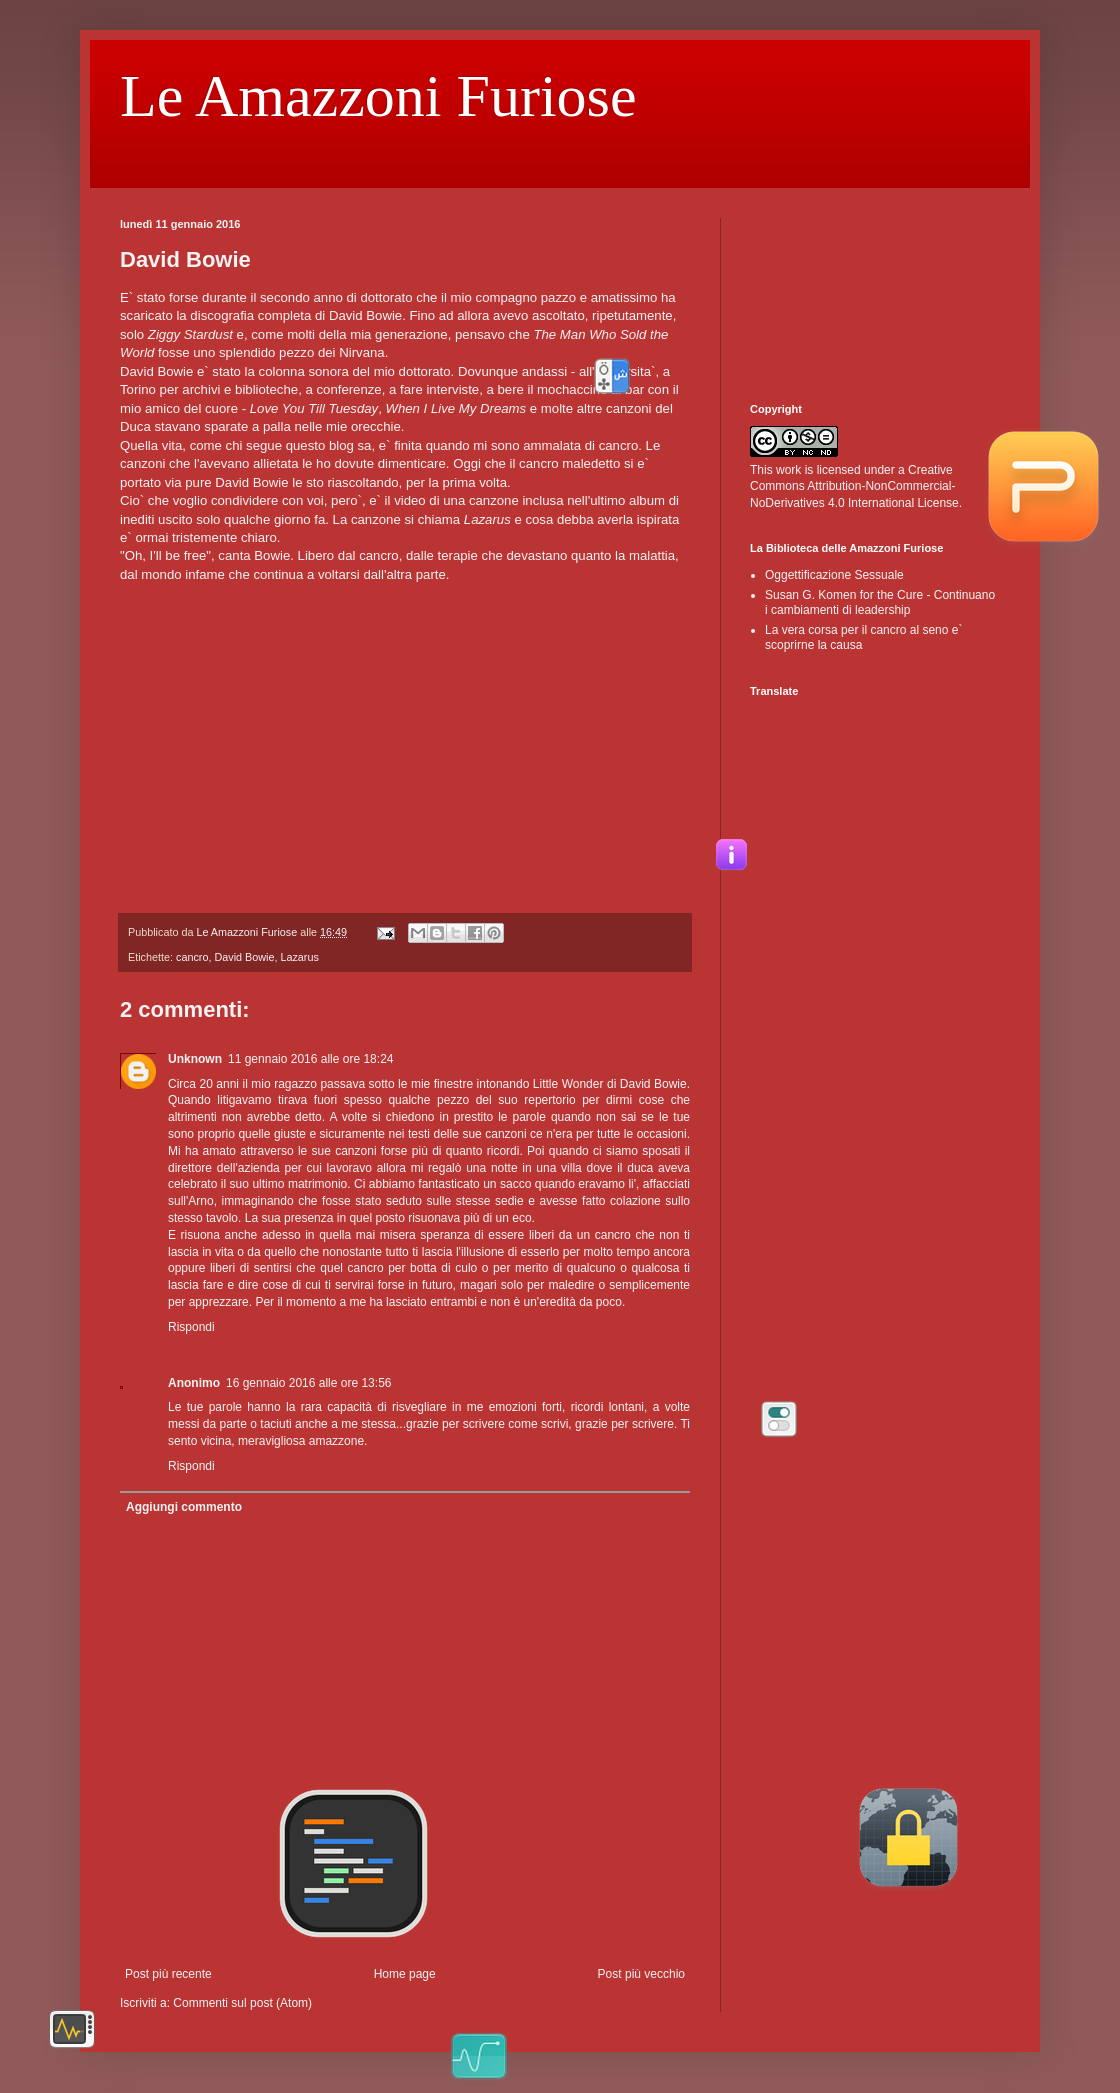 The image size is (1120, 2093). I want to click on open software development tools, so click(353, 1863).